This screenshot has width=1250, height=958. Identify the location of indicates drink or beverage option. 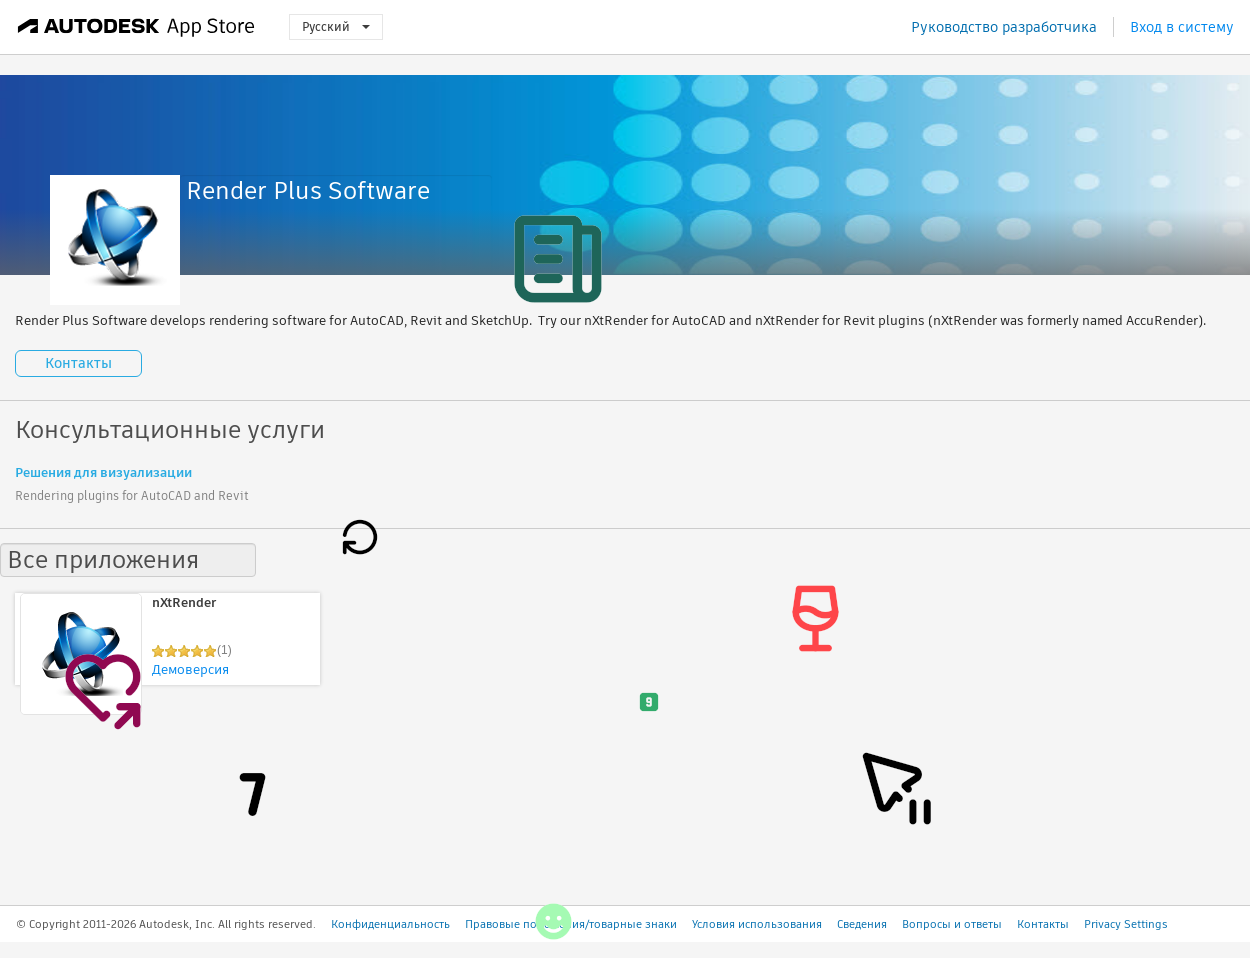
(815, 618).